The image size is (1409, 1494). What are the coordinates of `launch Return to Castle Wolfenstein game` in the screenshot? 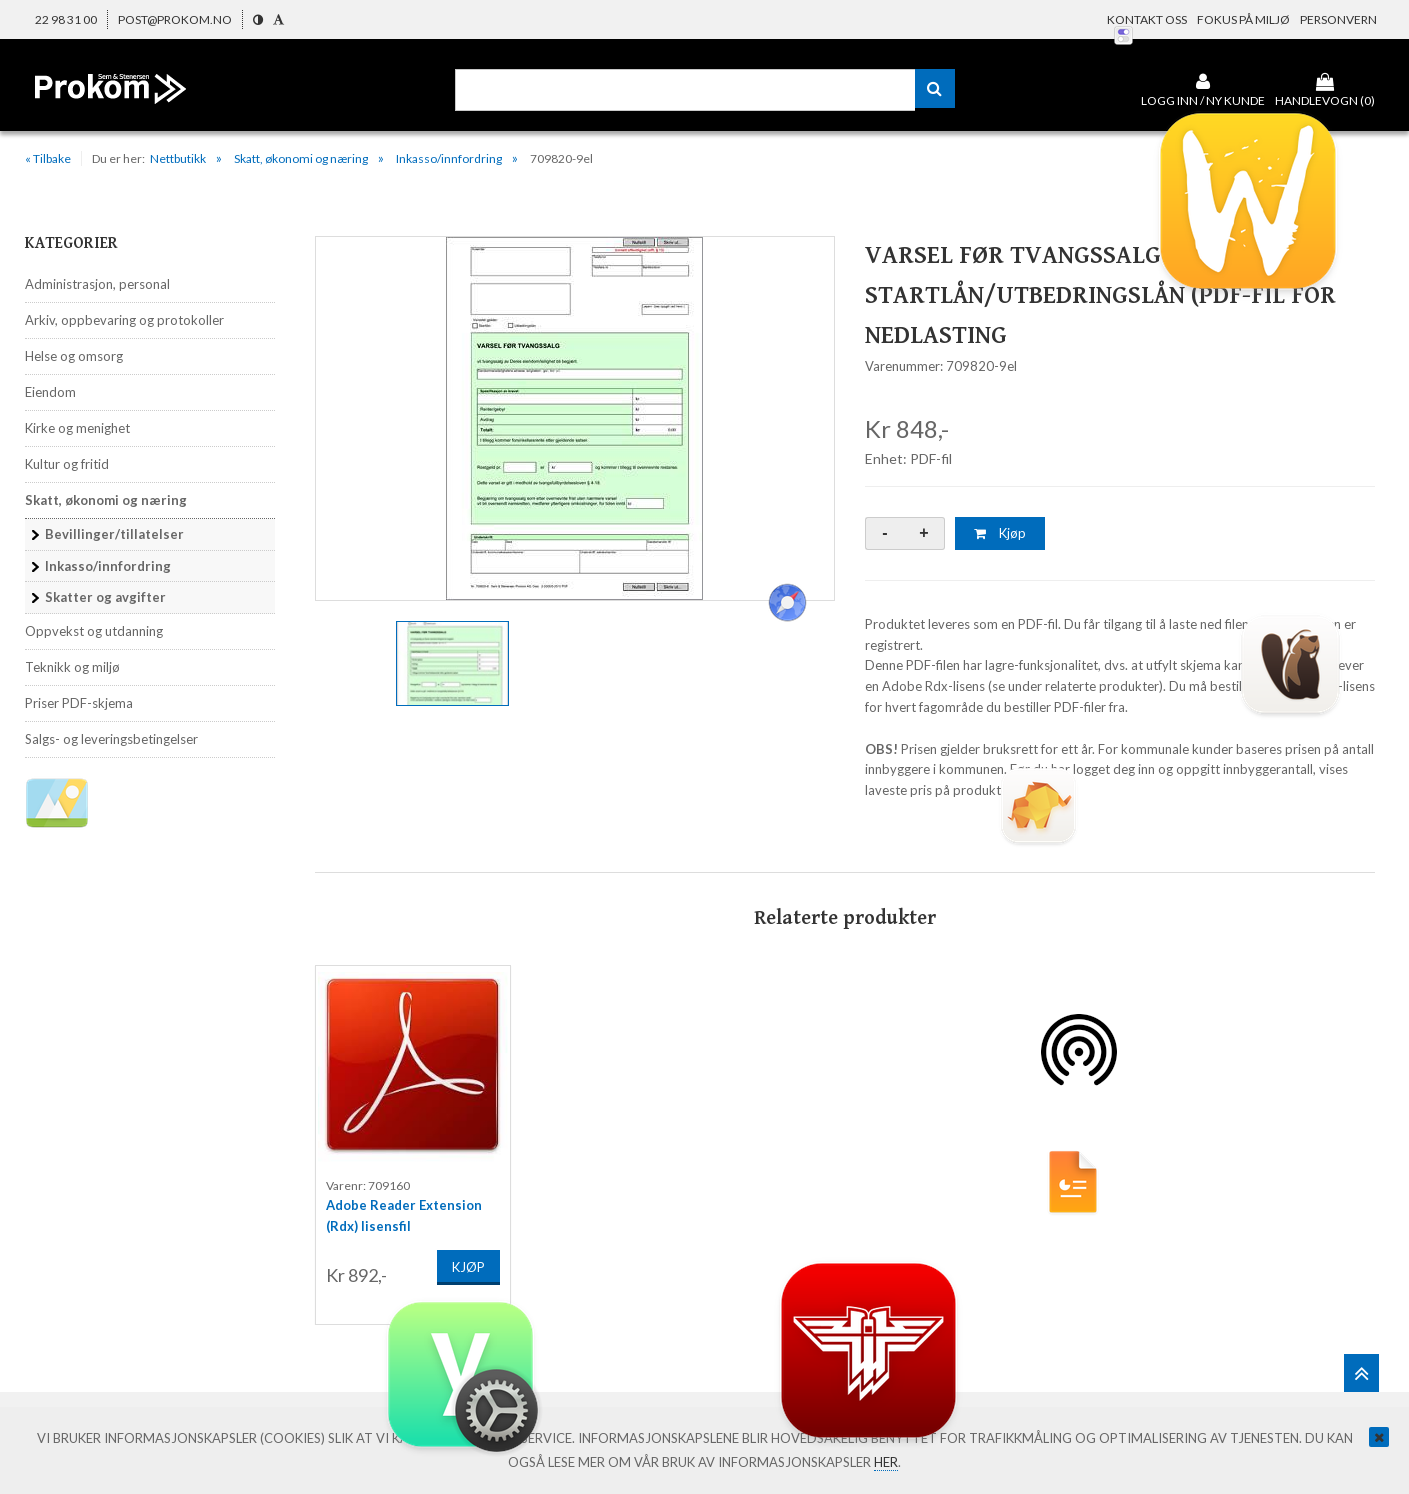 It's located at (868, 1350).